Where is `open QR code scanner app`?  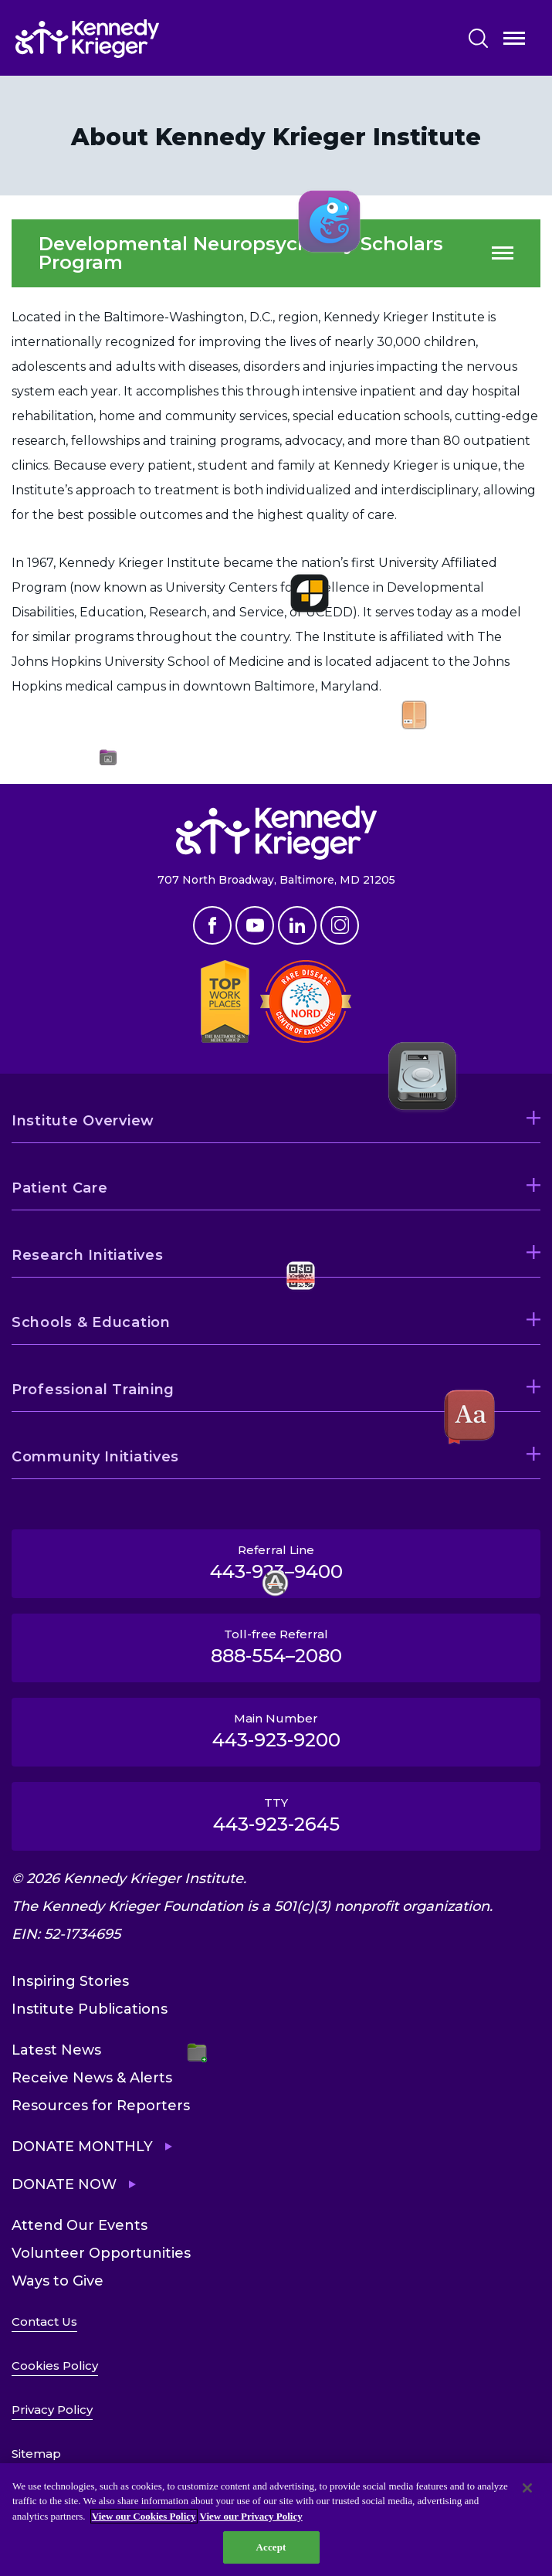
open QR code scanner app is located at coordinates (300, 1275).